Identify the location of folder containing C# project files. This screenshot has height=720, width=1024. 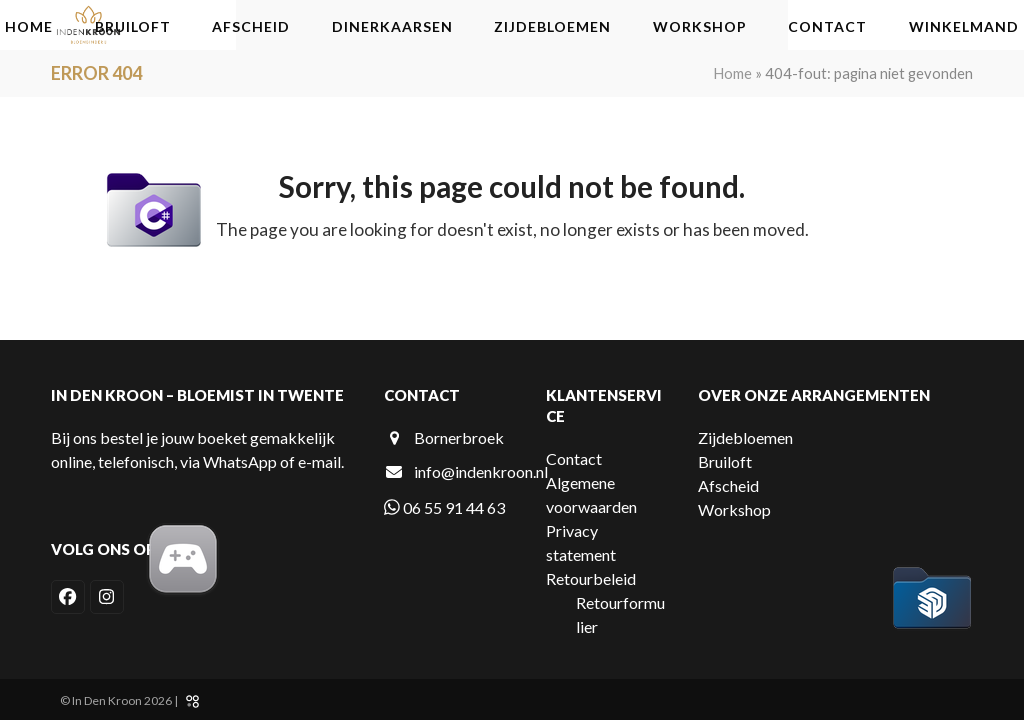
(153, 212).